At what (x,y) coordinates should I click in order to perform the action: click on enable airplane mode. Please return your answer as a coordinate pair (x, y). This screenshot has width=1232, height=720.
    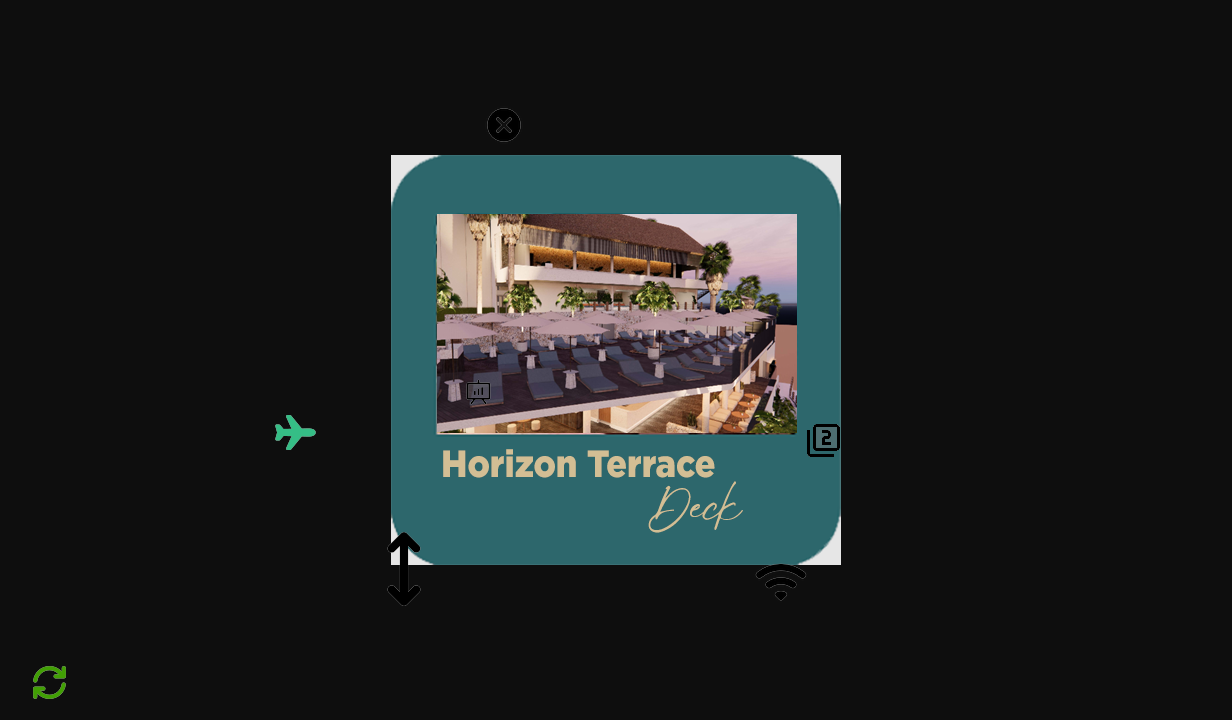
    Looking at the image, I should click on (295, 432).